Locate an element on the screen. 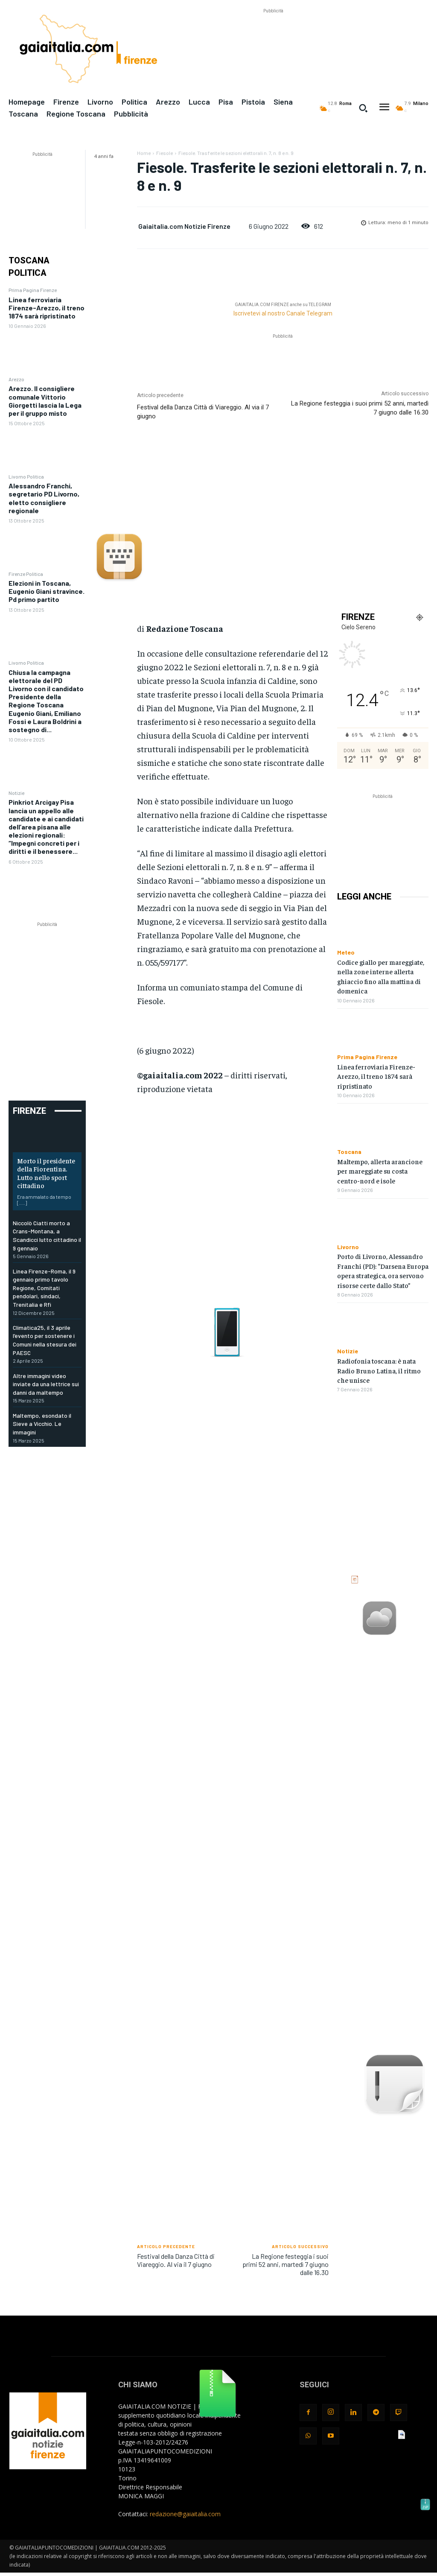  open a libreoffice impress presentation file is located at coordinates (355, 1580).